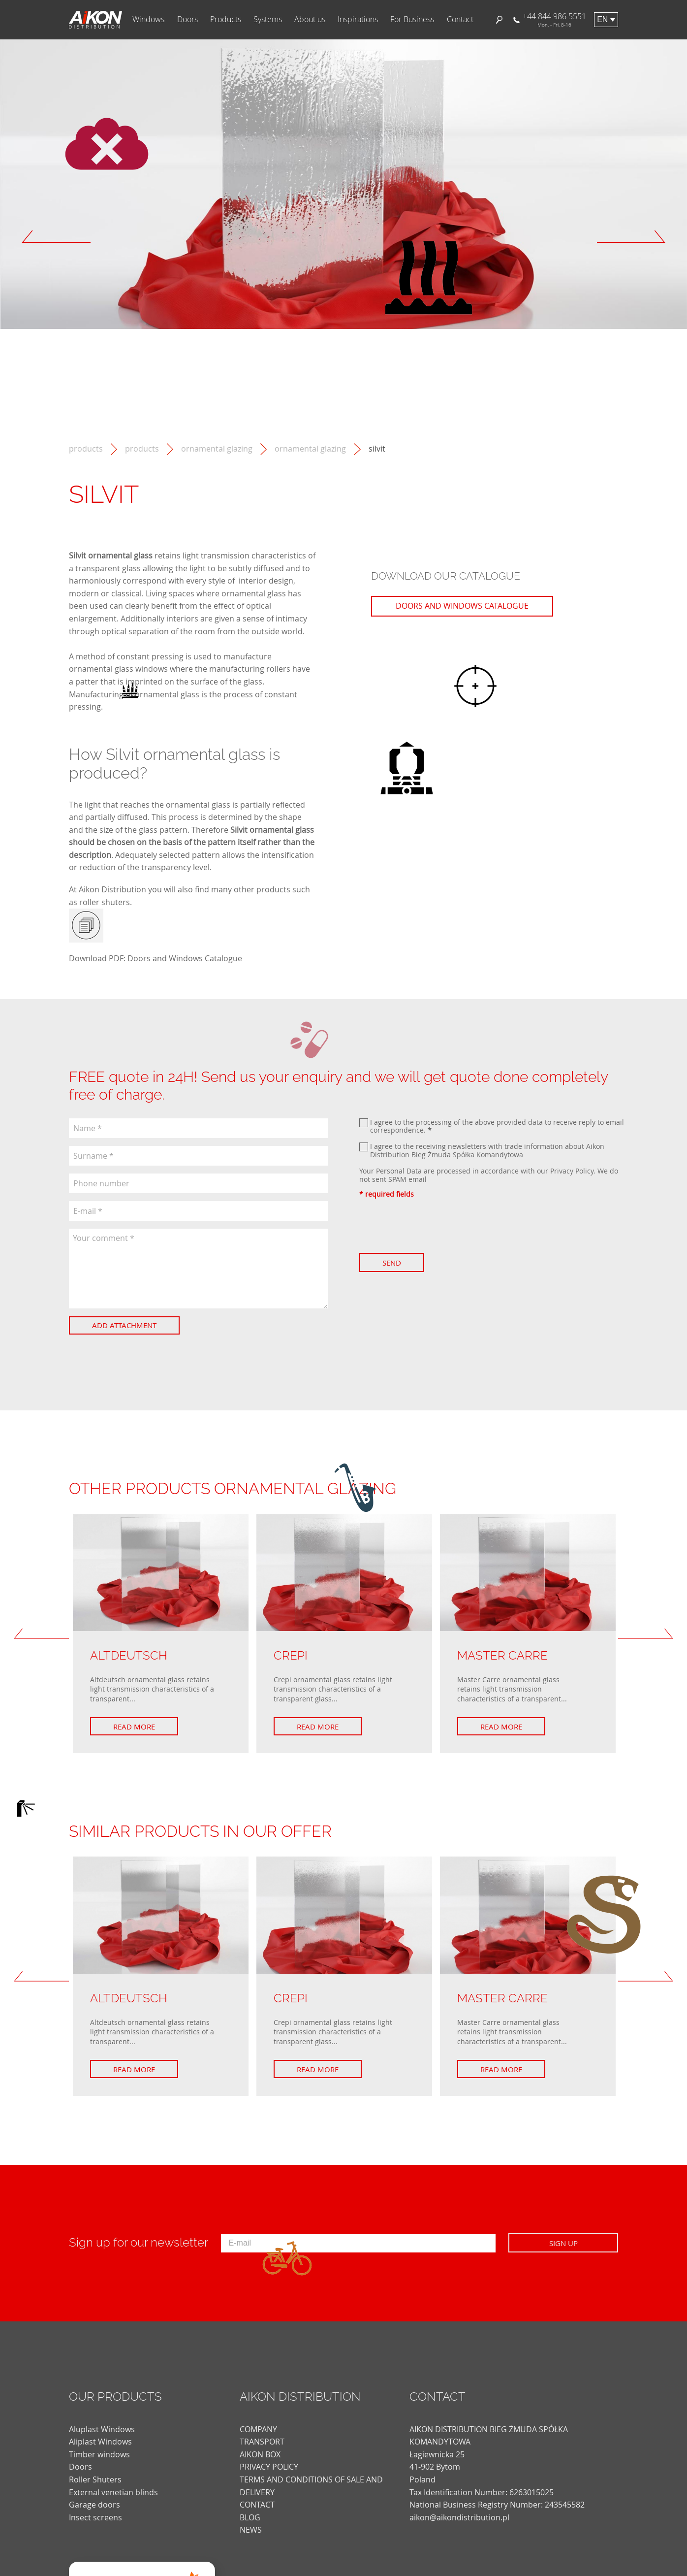  I want to click on indicates a toxic or hazardous area in gameplay, so click(107, 144).